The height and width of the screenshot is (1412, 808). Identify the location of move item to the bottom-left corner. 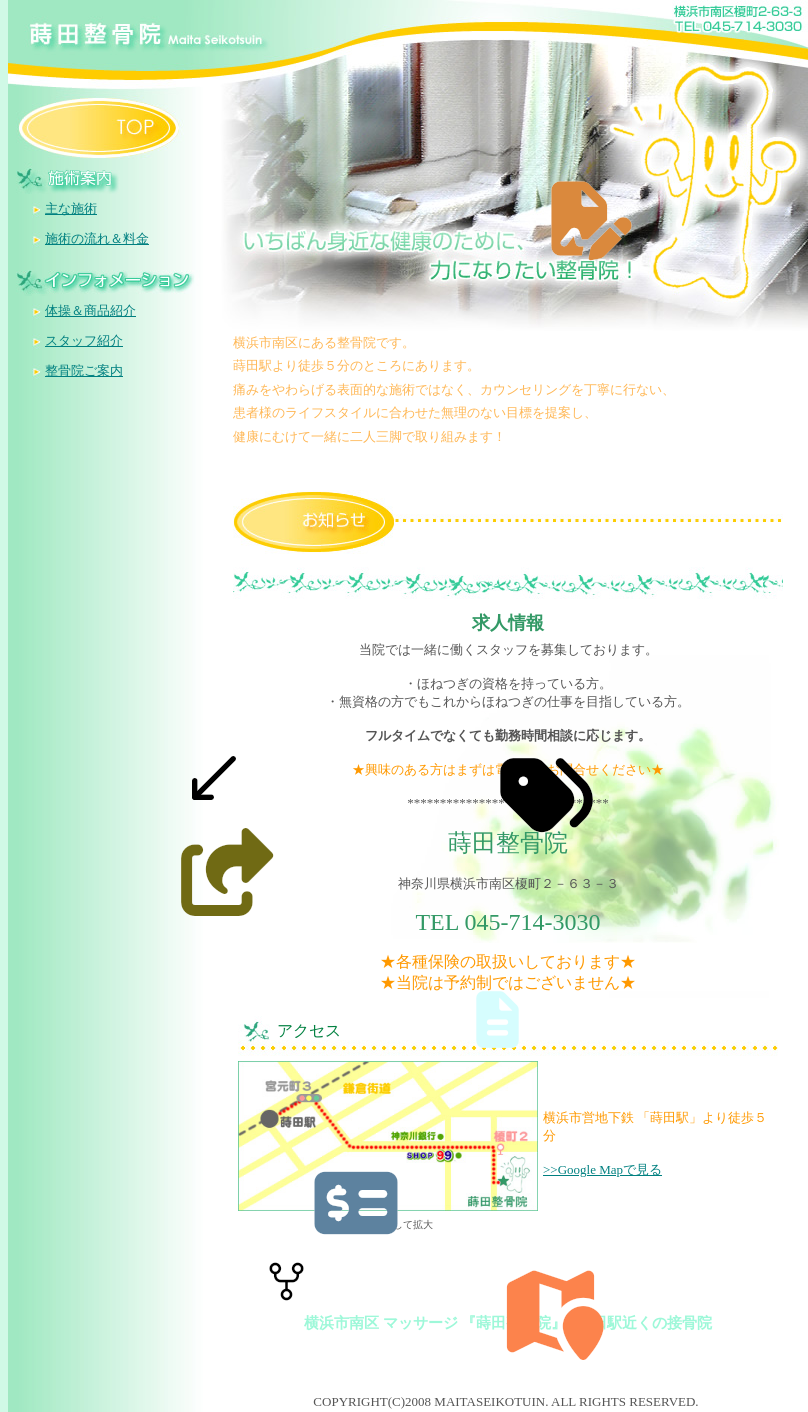
(214, 778).